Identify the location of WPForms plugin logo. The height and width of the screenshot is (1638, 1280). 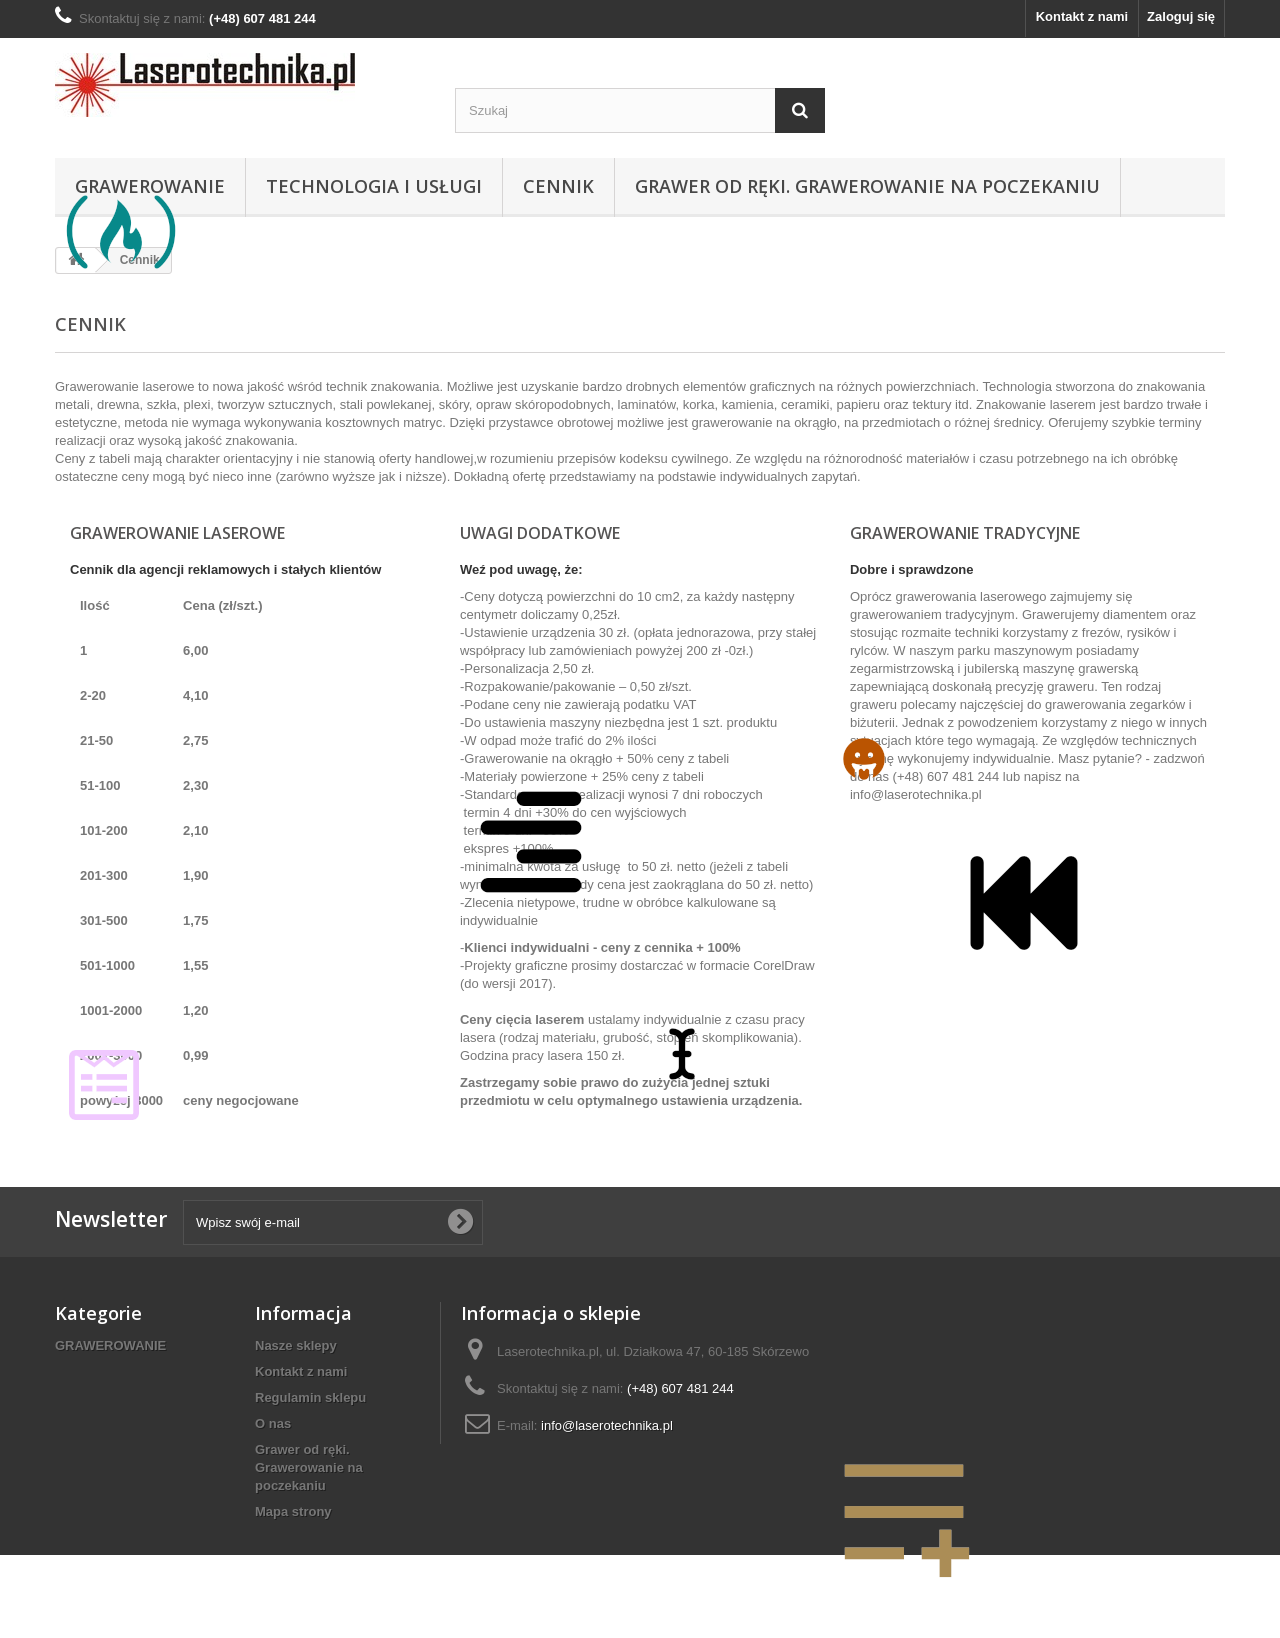
(104, 1085).